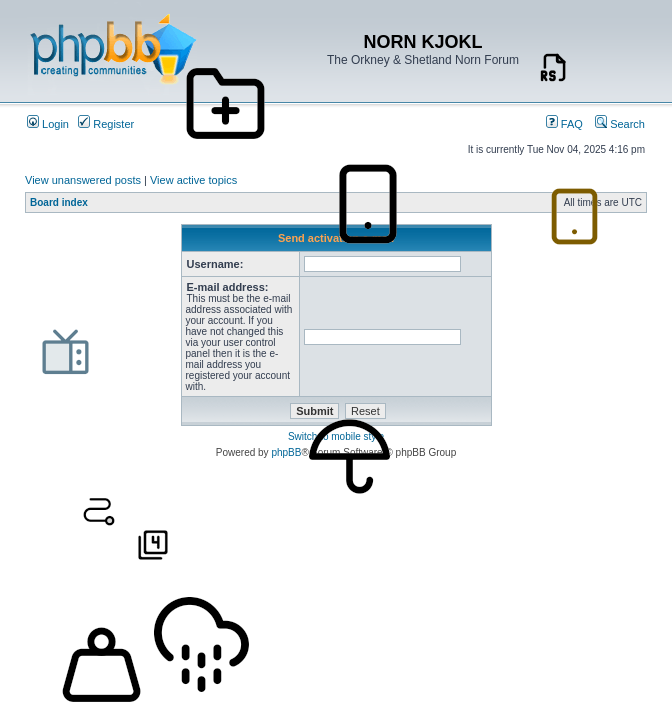 This screenshot has height=720, width=672. I want to click on rust source code file, so click(554, 67).